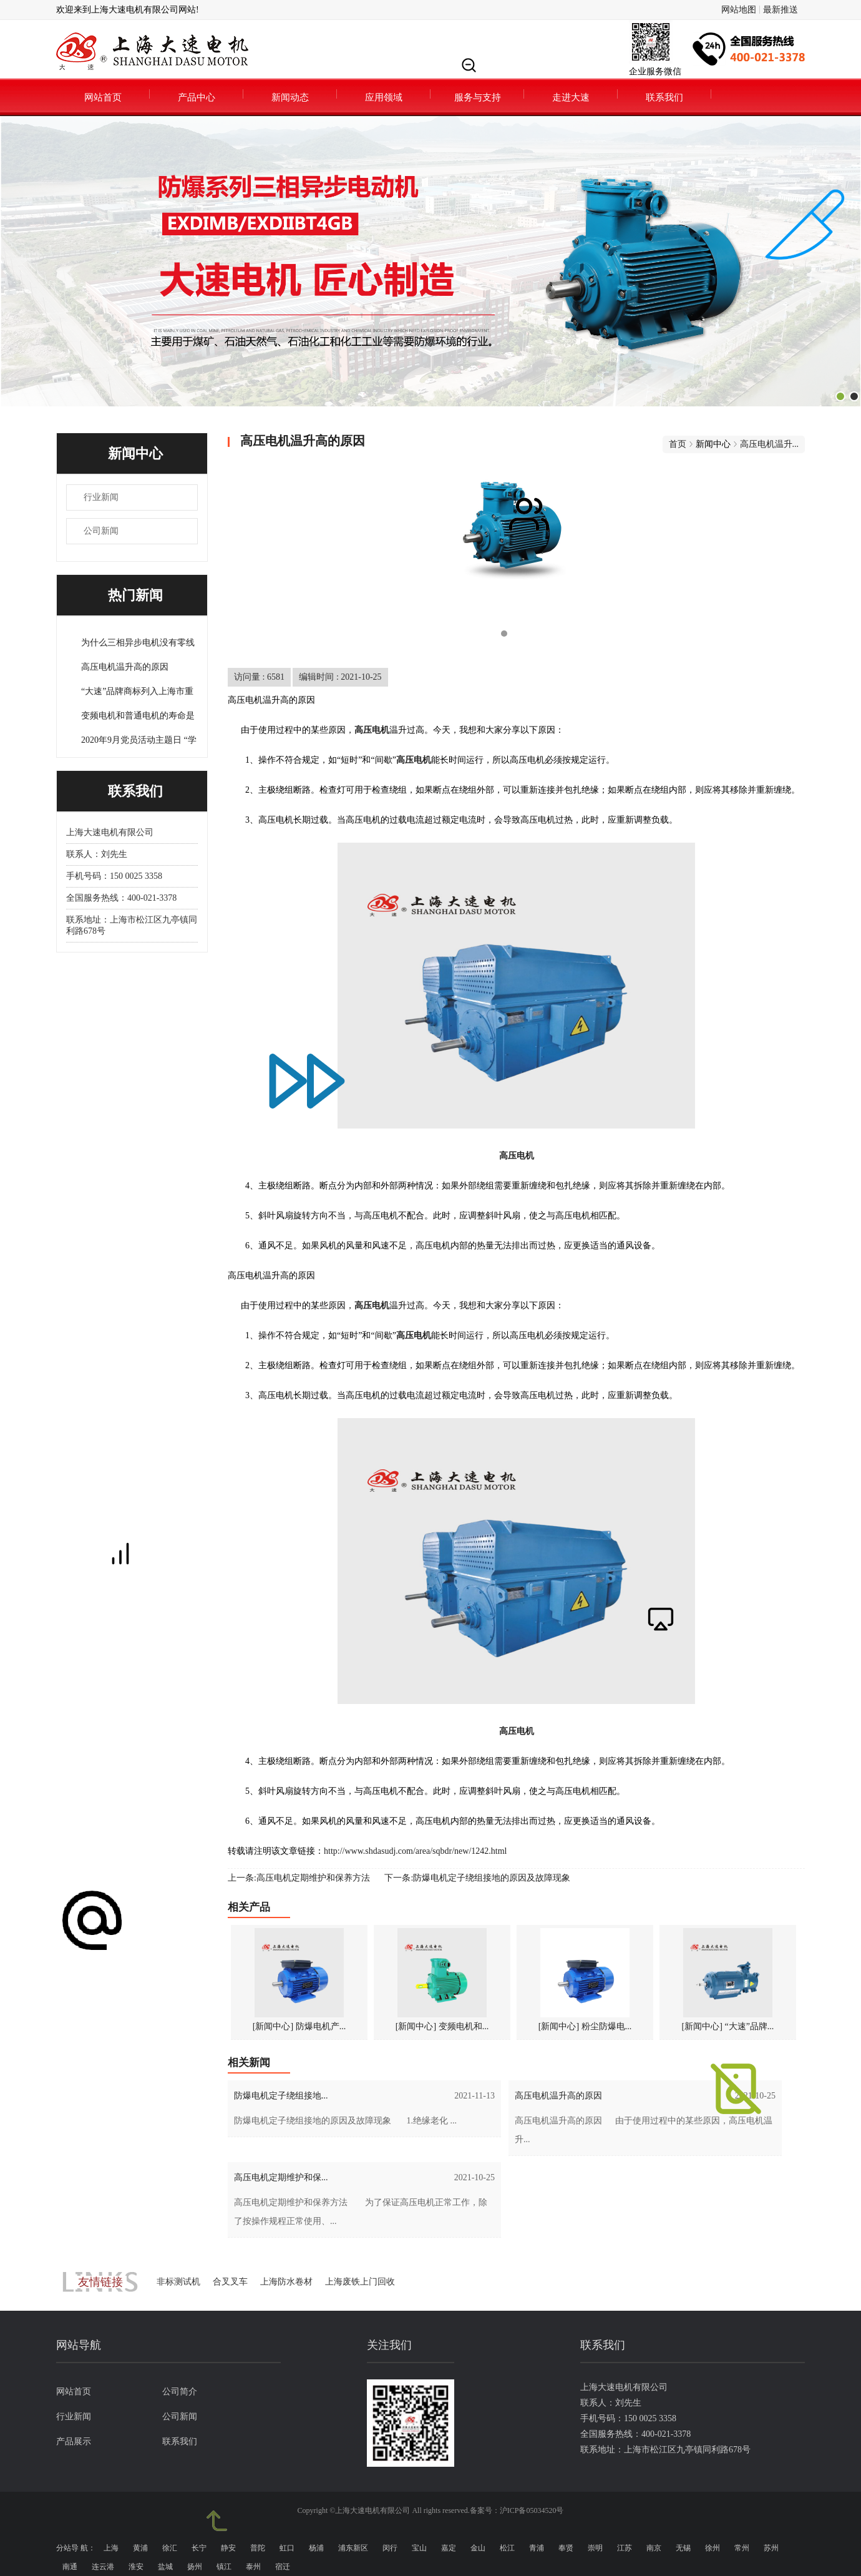 Image resolution: width=861 pixels, height=2576 pixels. Describe the element at coordinates (120, 1554) in the screenshot. I see `view analytics or statistics` at that location.